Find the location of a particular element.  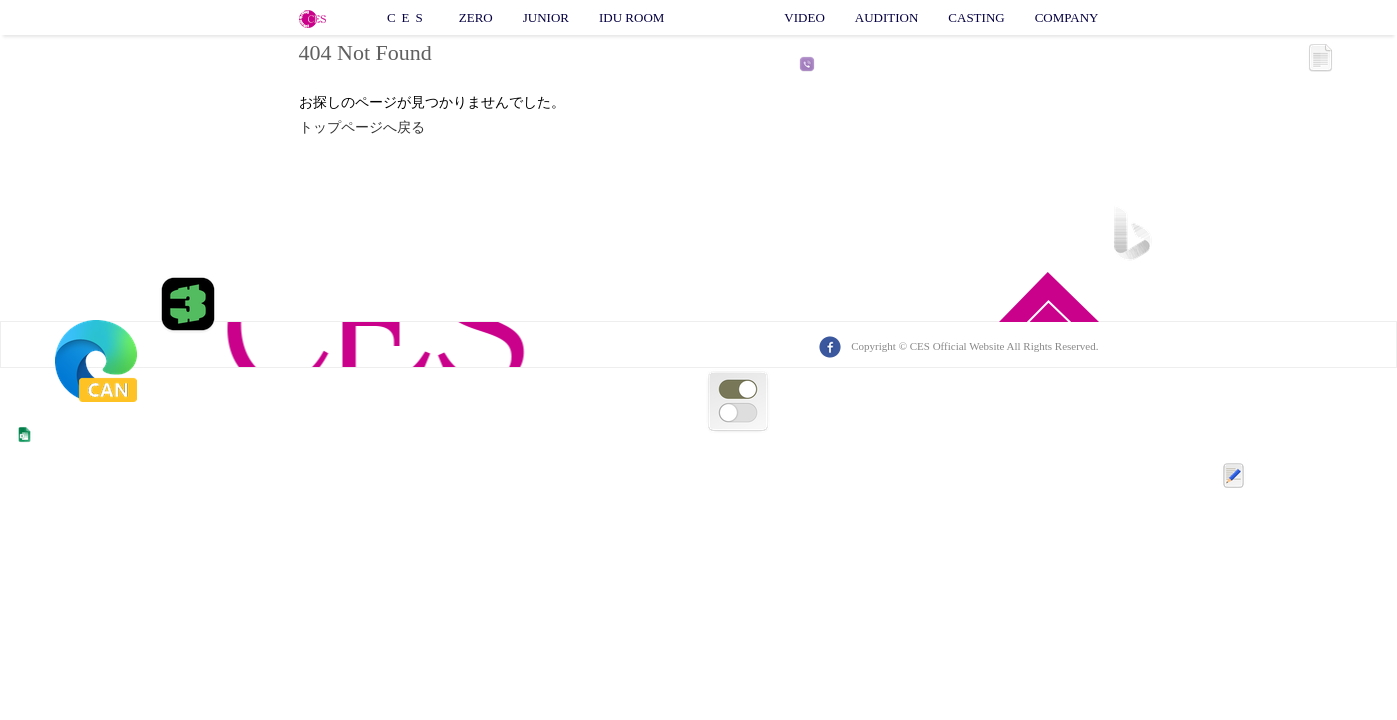

open viber messaging app is located at coordinates (807, 64).